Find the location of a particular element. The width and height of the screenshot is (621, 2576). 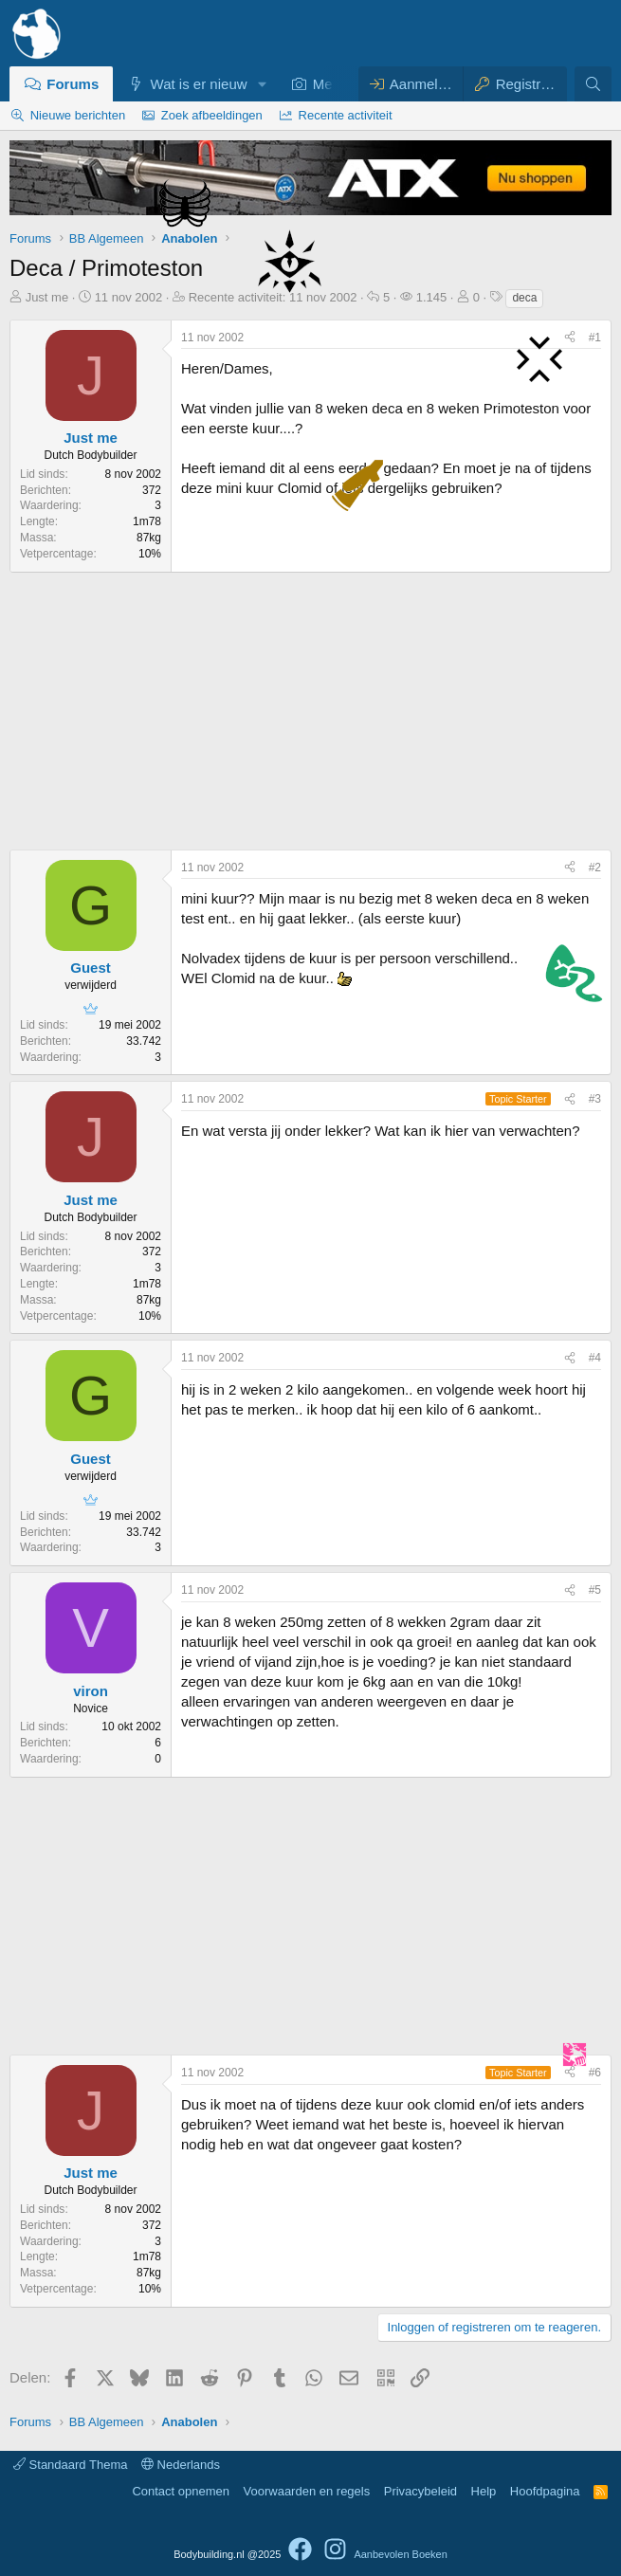

center or focus on a target point is located at coordinates (539, 359).